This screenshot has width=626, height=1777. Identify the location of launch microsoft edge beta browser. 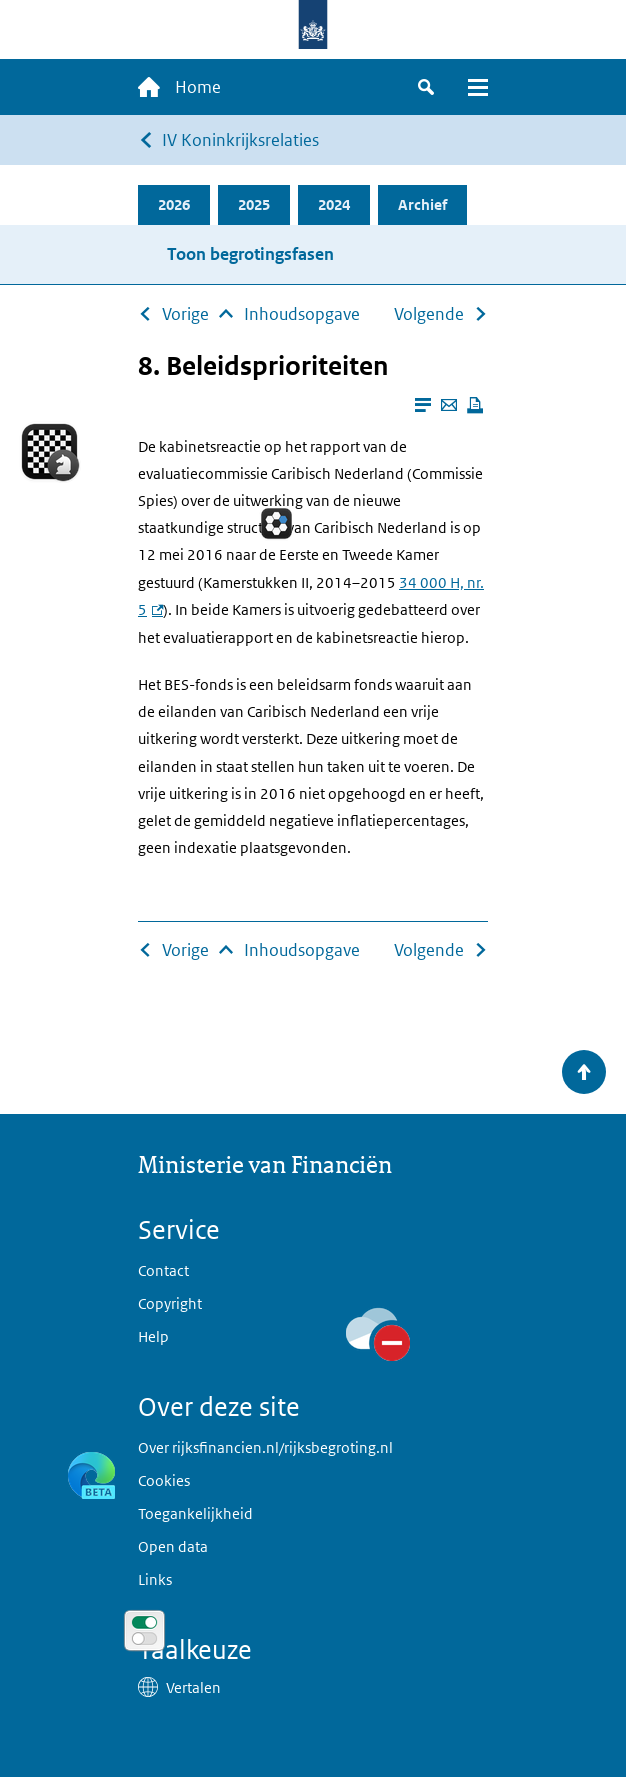
(91, 1475).